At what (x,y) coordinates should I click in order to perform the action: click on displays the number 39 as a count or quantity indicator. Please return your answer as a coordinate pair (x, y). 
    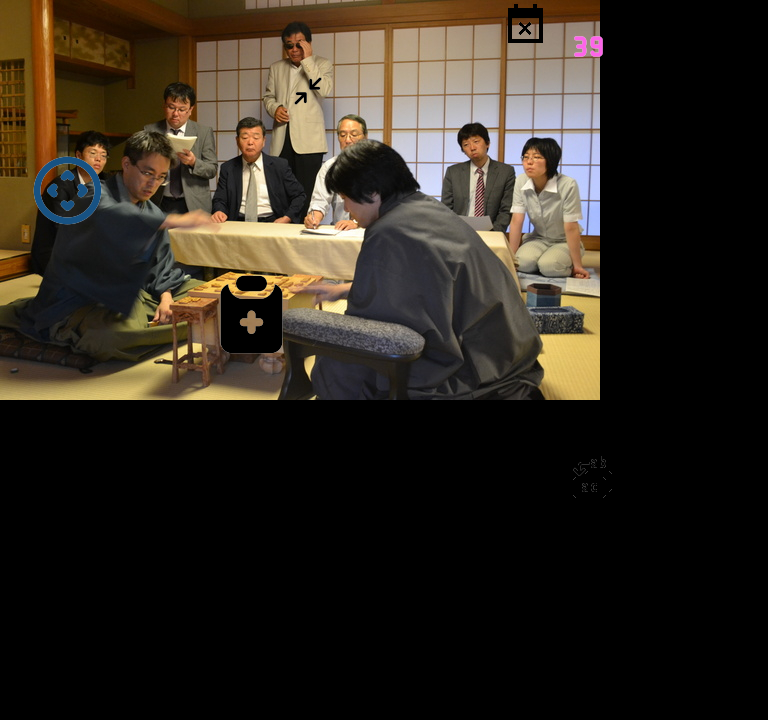
    Looking at the image, I should click on (588, 46).